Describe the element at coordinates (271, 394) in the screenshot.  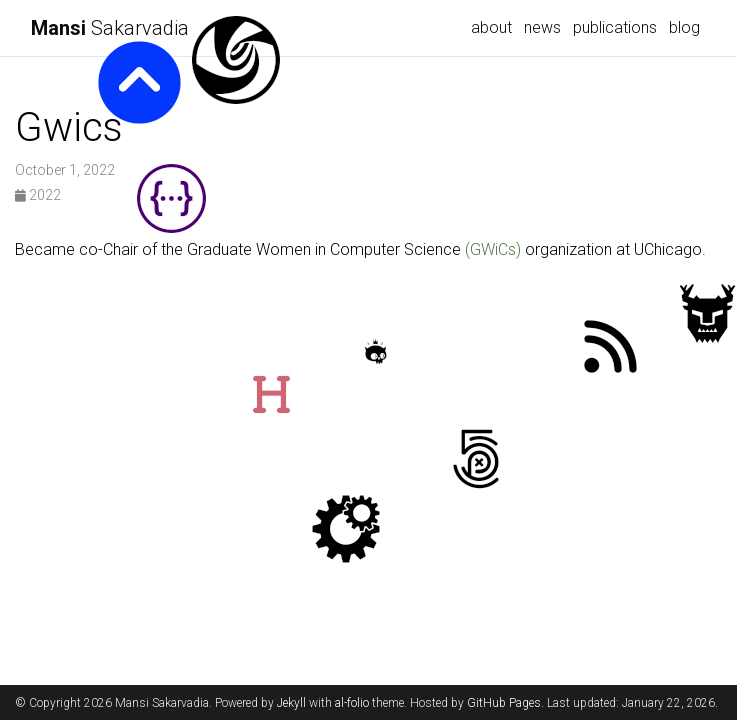
I see `insert a heading or header text` at that location.